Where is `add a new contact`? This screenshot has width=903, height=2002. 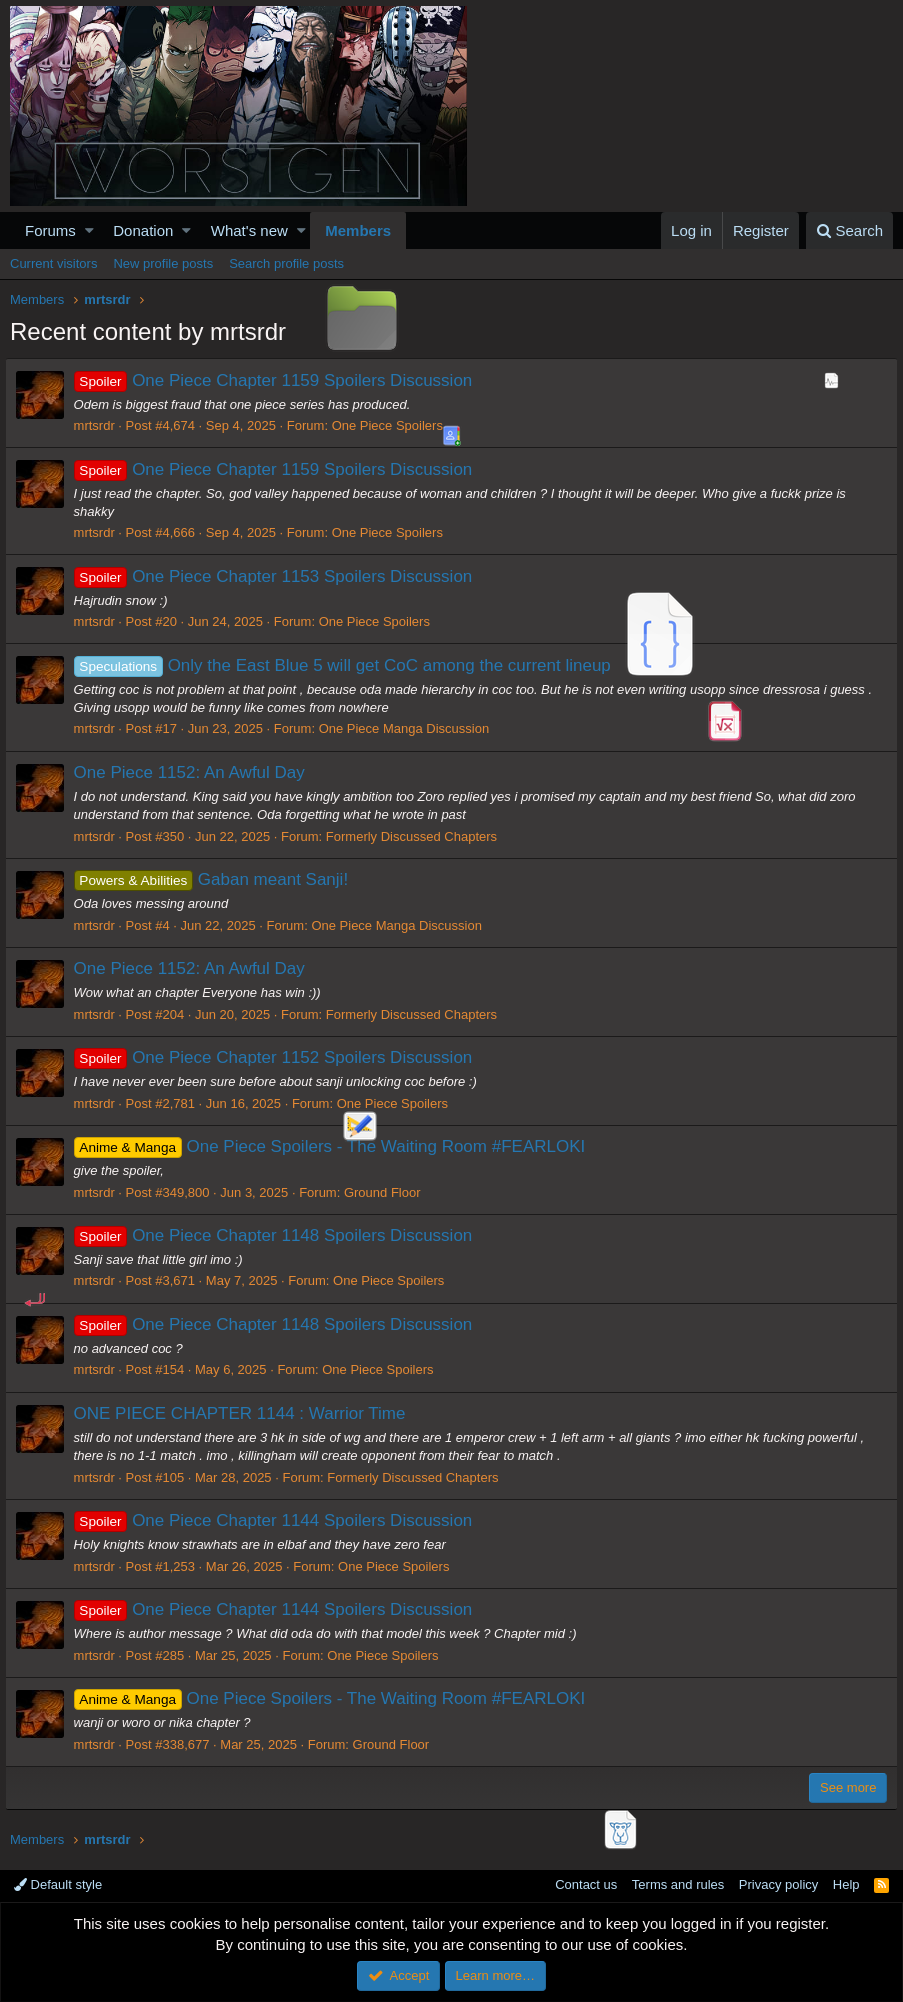 add a new contact is located at coordinates (451, 435).